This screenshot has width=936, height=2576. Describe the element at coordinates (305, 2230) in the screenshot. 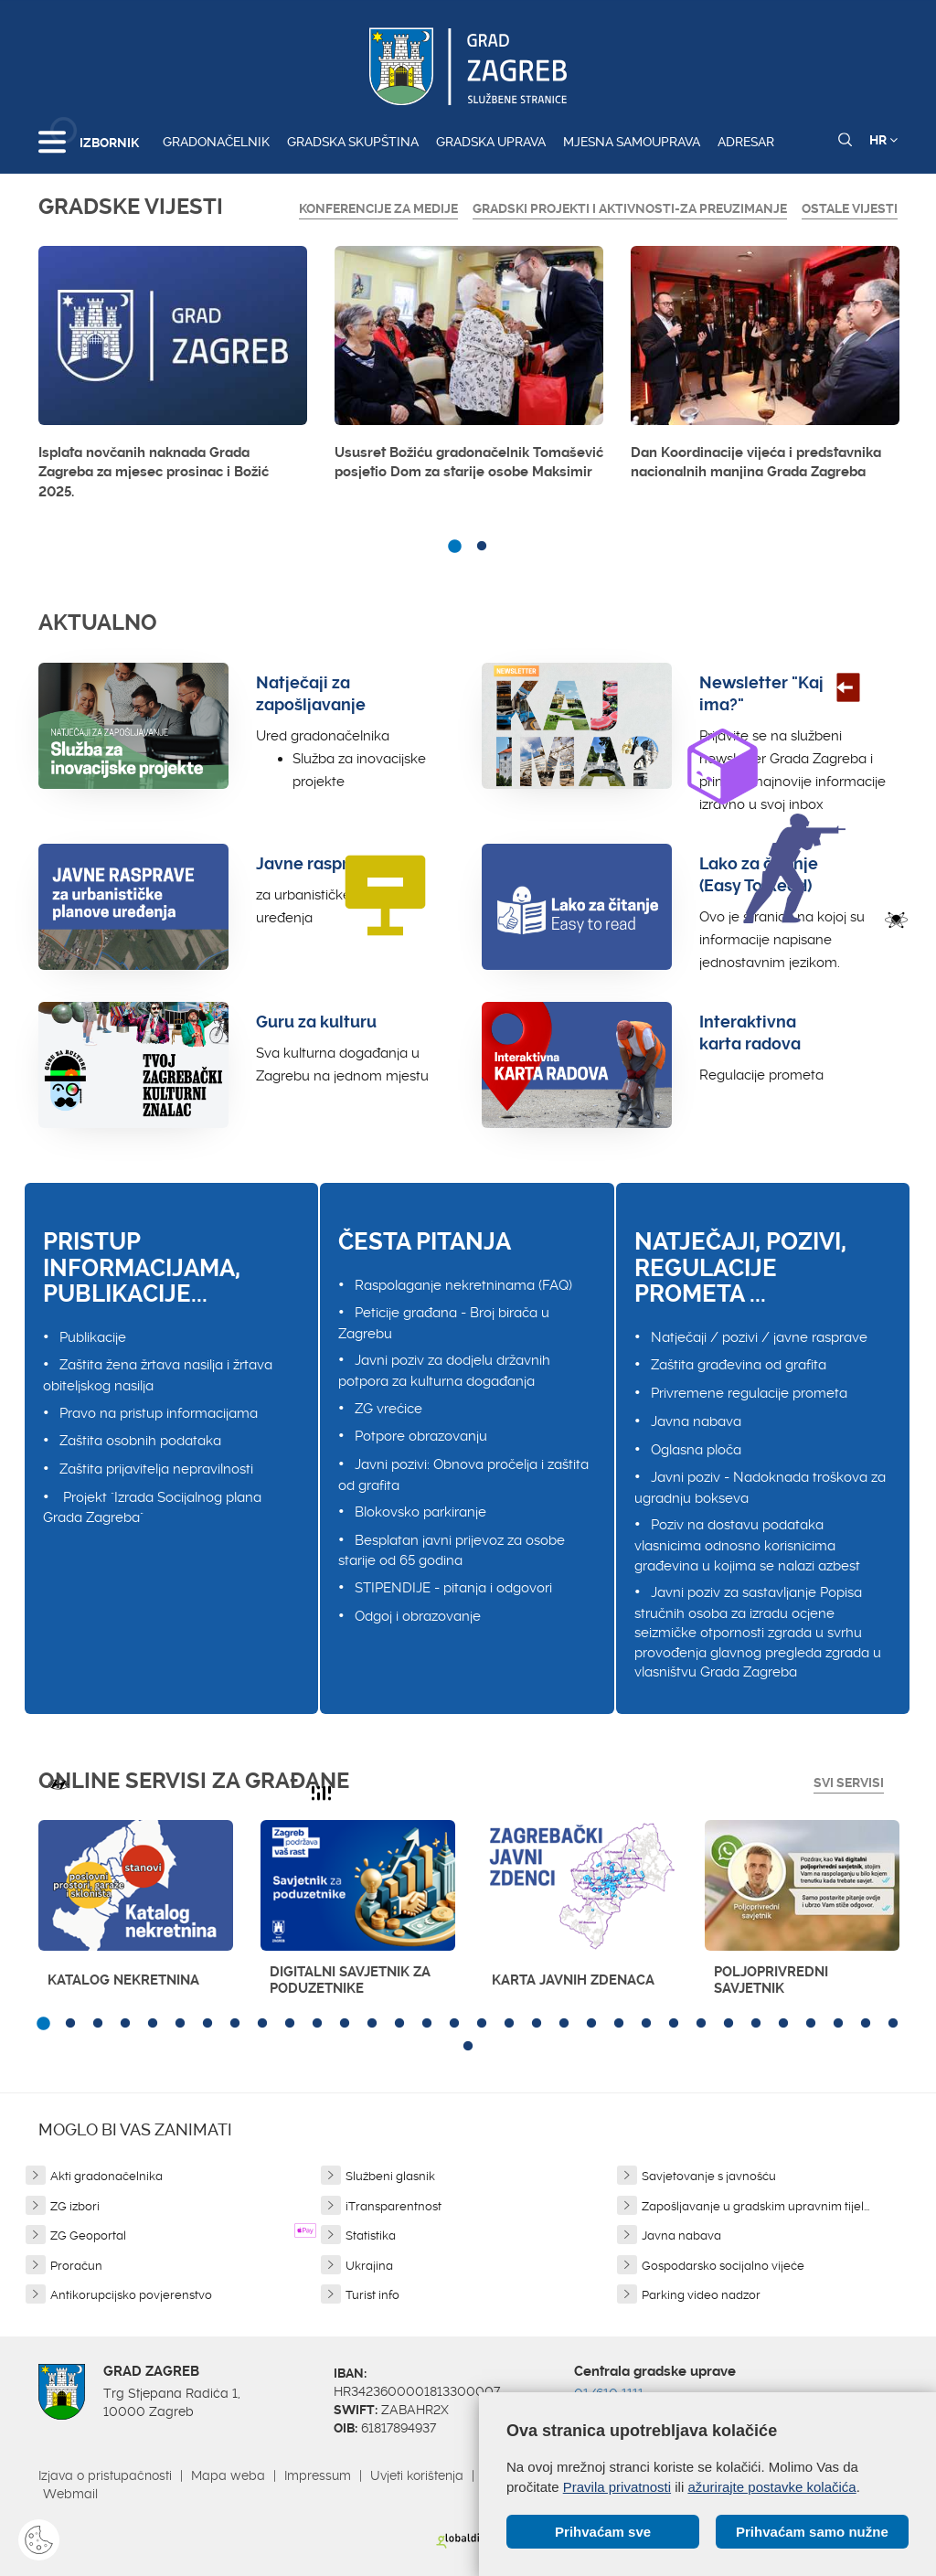

I see `pay with Apple Pay` at that location.